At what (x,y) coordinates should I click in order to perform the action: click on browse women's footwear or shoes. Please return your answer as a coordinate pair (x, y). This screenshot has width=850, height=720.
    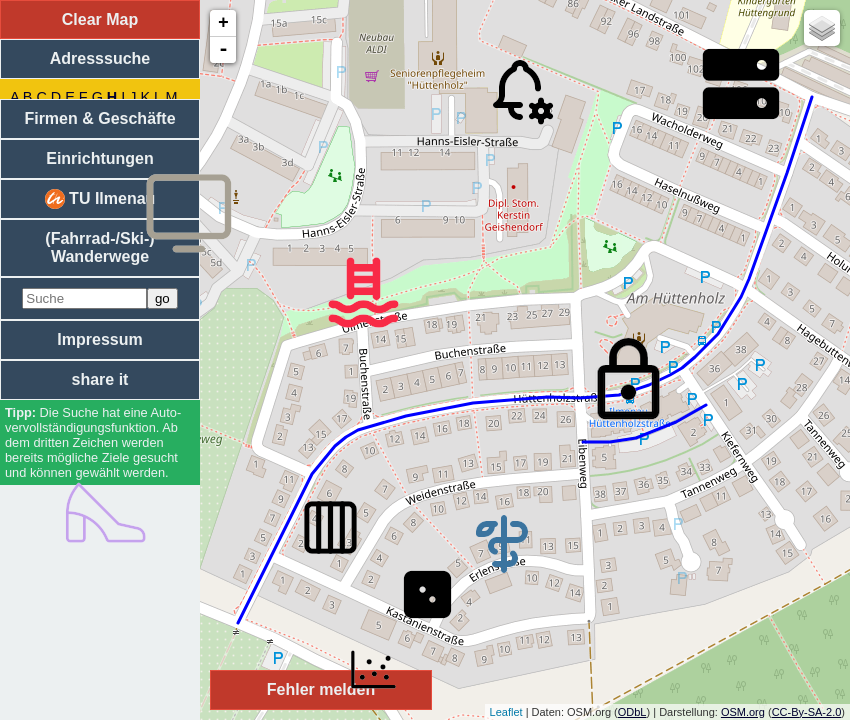
    Looking at the image, I should click on (101, 515).